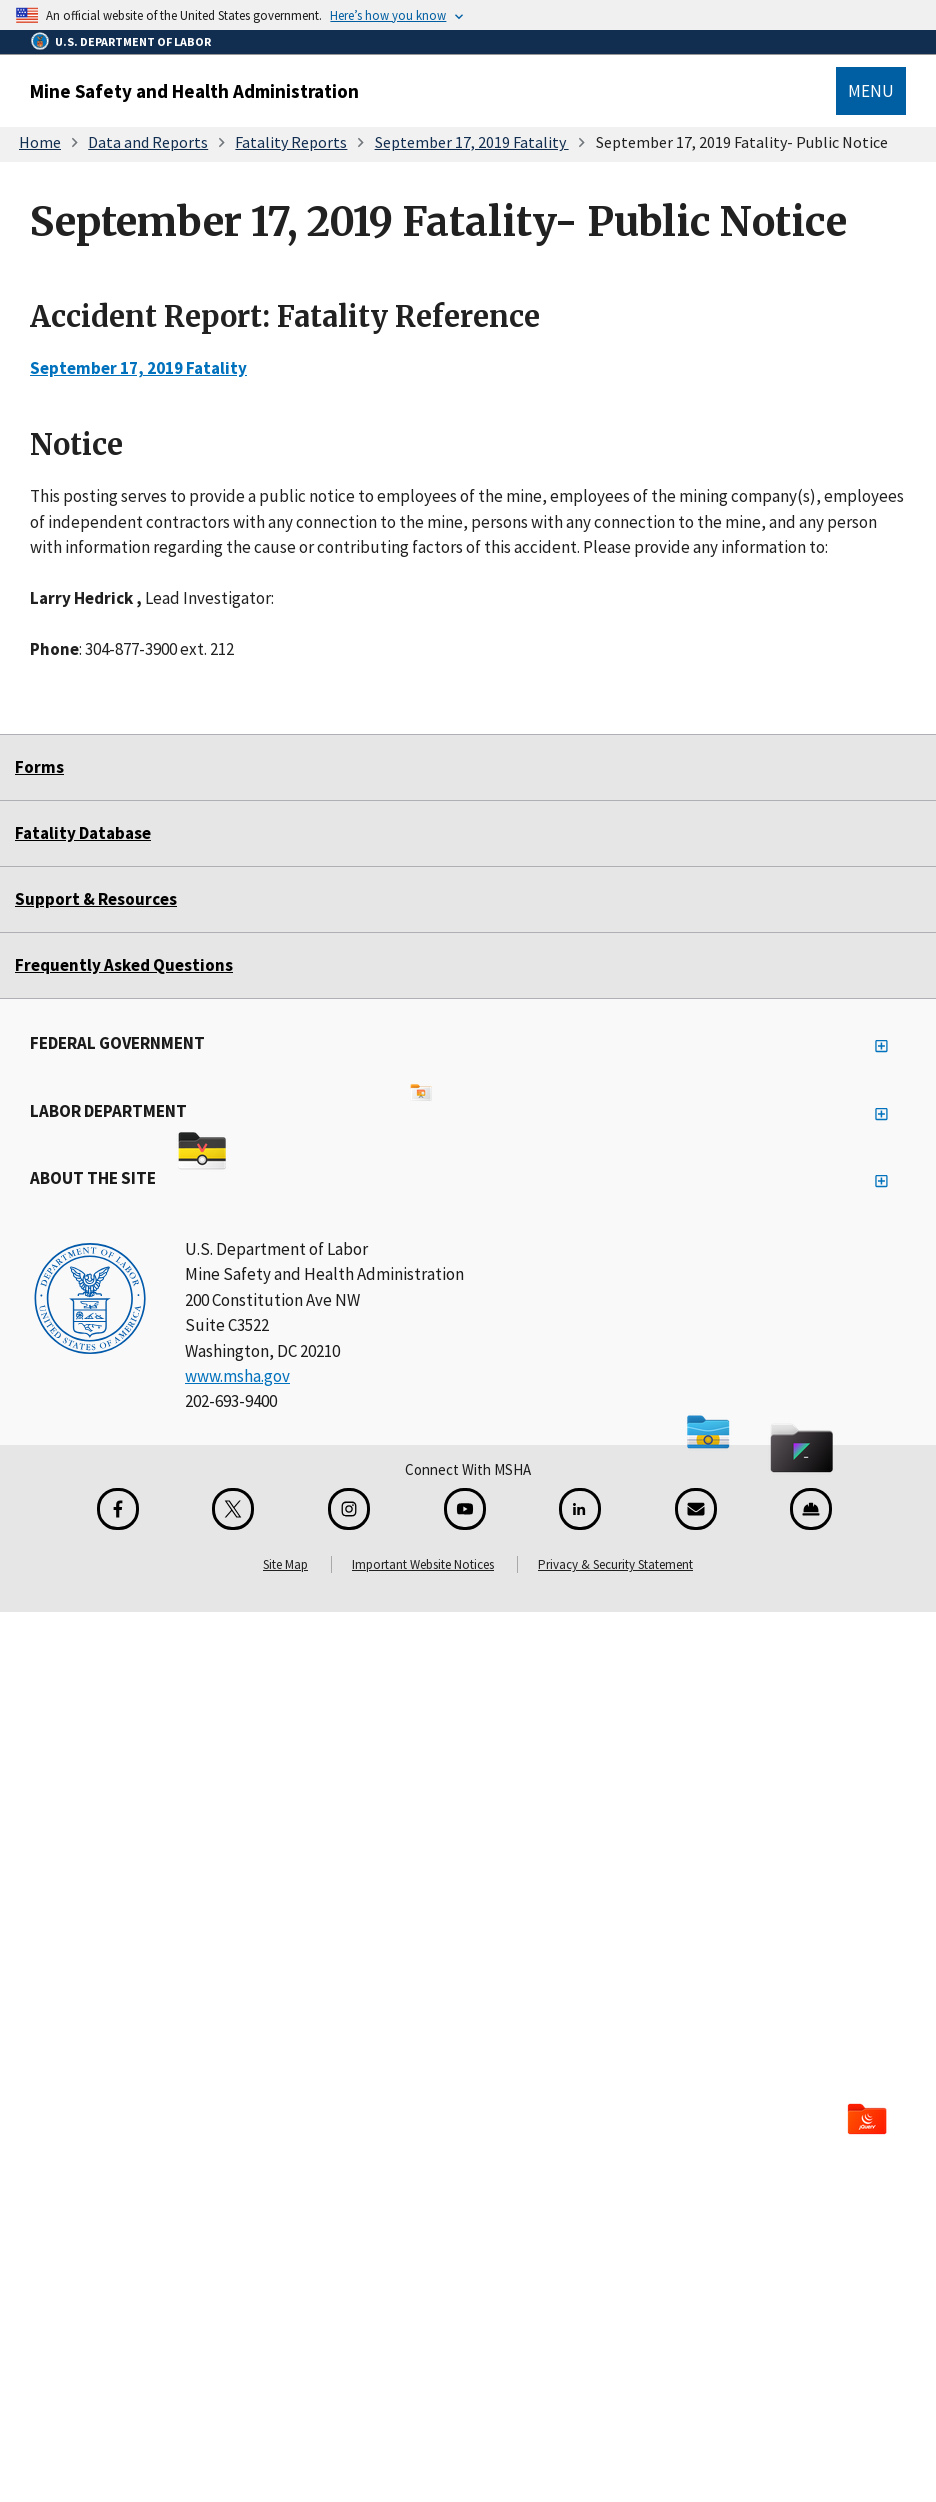 Image resolution: width=936 pixels, height=2502 pixels. What do you see at coordinates (202, 1152) in the screenshot?
I see `folder containing pokémon level ball assets` at bounding box center [202, 1152].